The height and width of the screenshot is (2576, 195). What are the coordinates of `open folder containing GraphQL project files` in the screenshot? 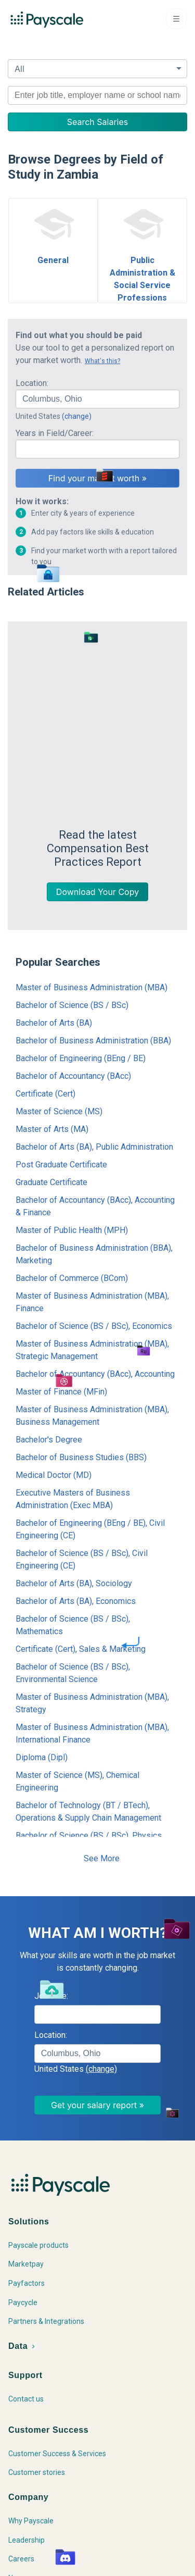 It's located at (172, 2113).